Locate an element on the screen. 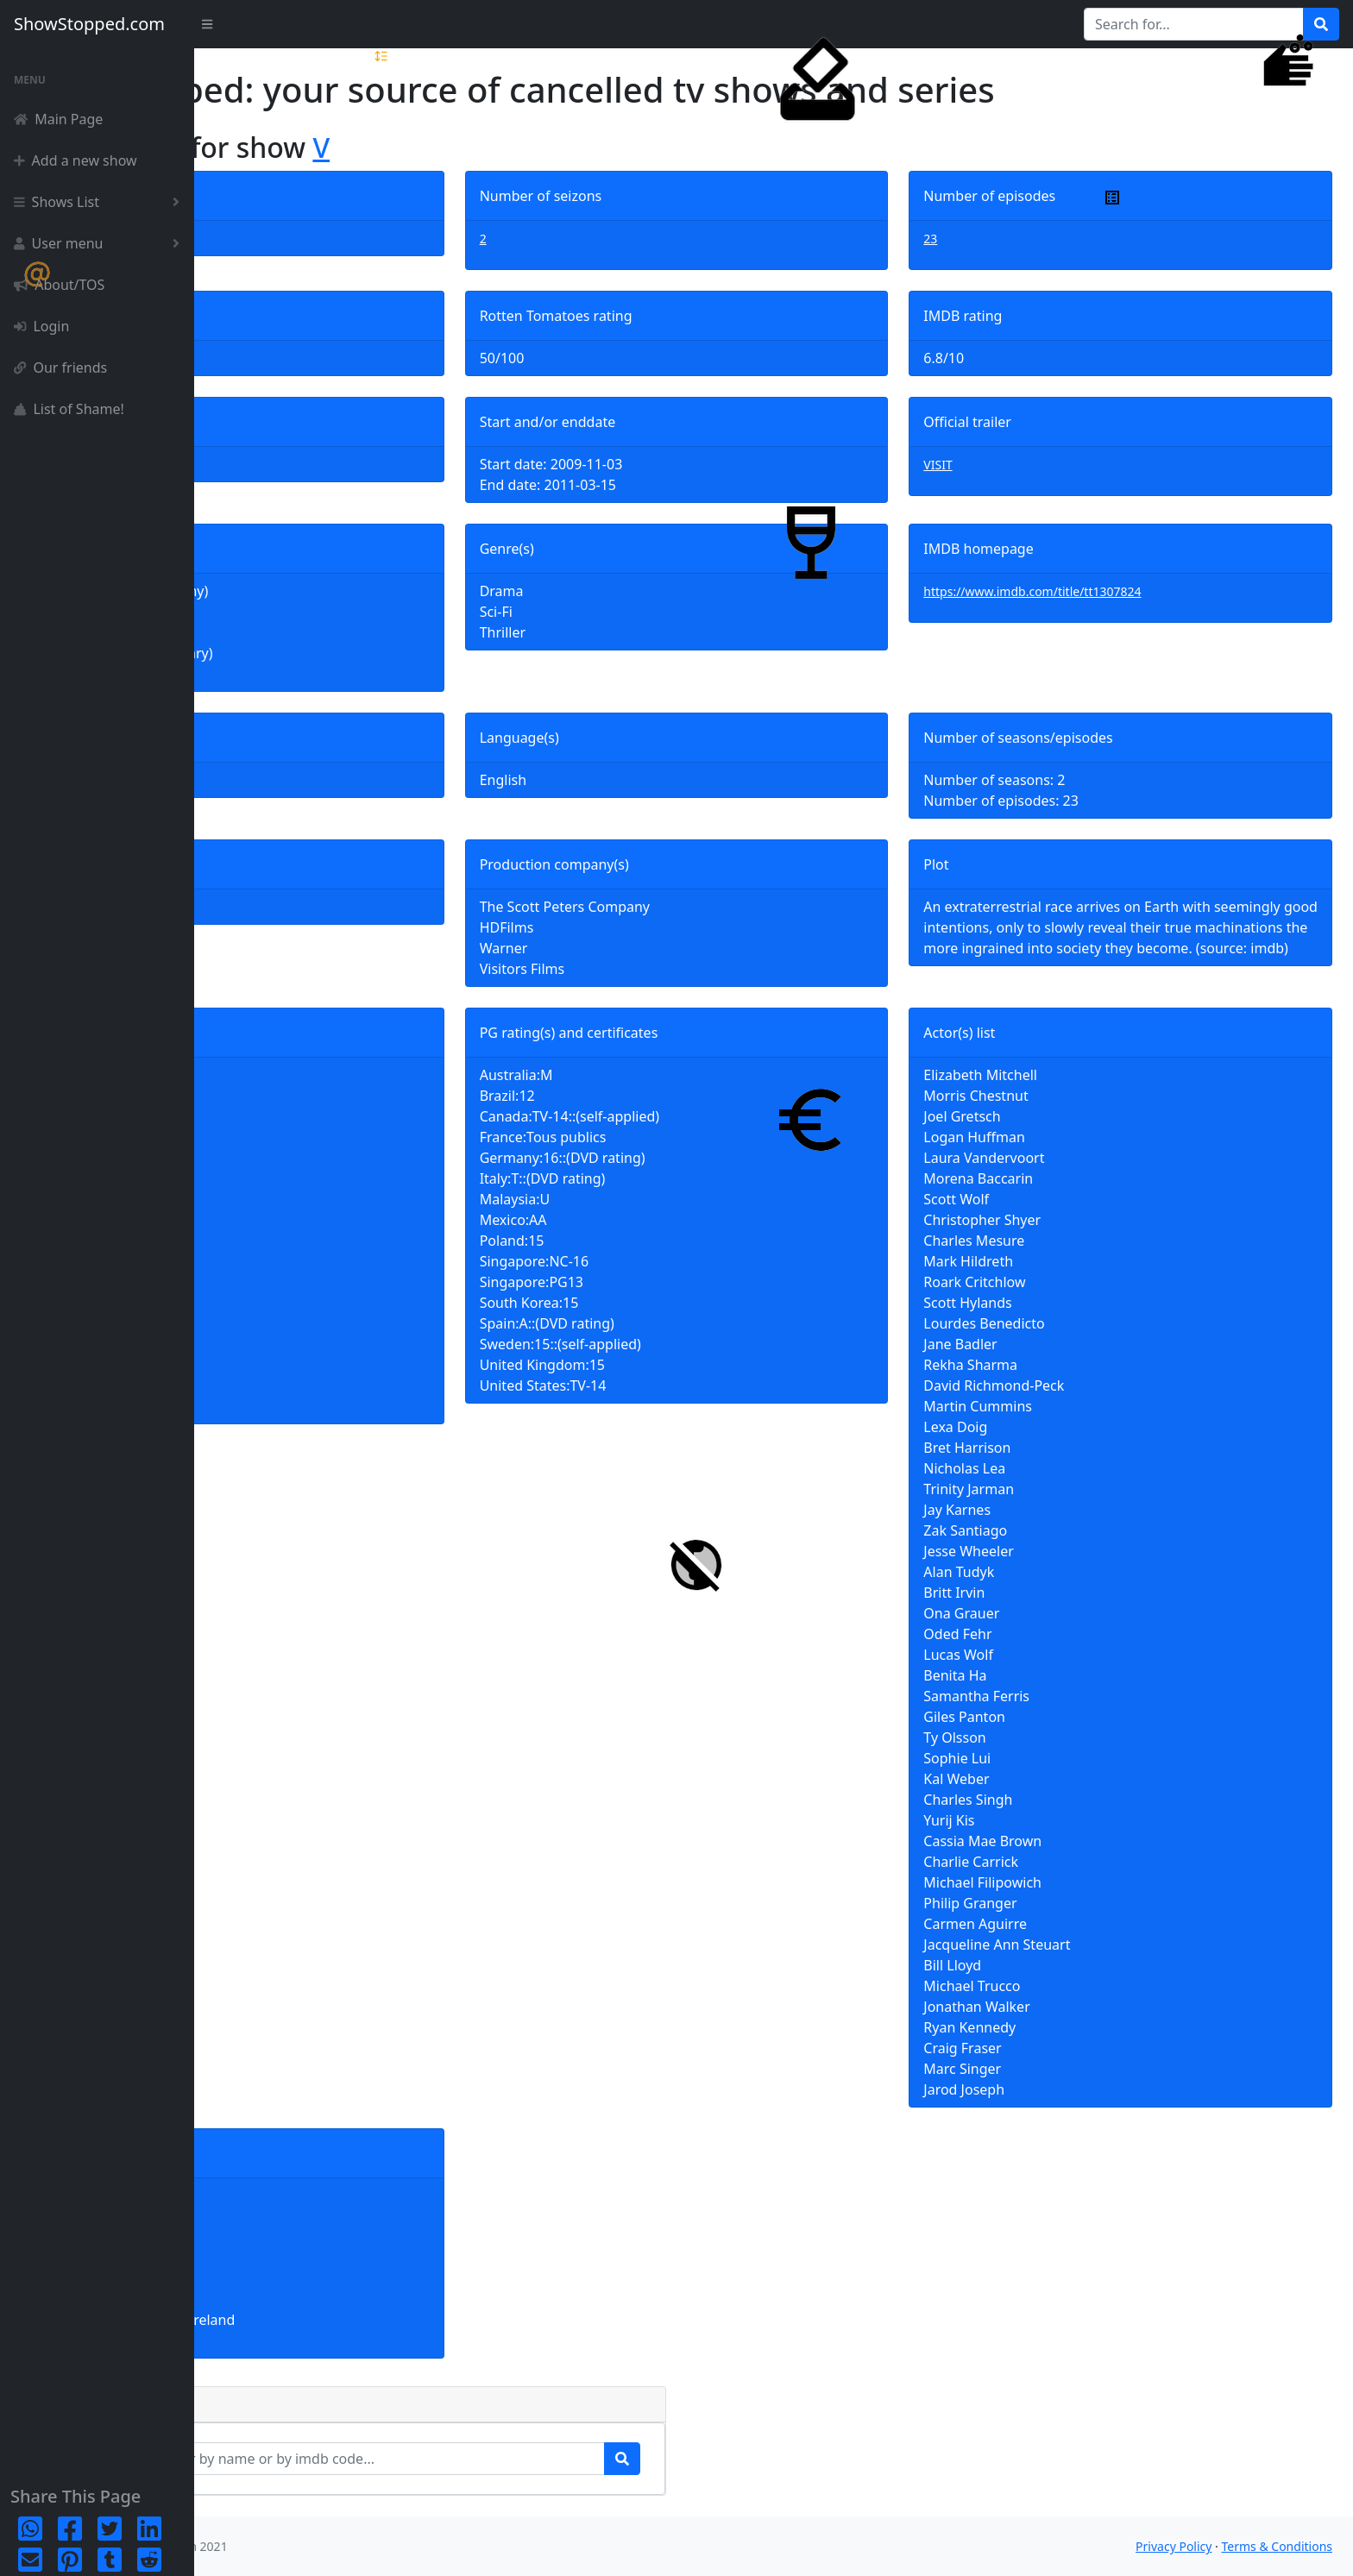 The image size is (1353, 2576). disable public visibility is located at coordinates (696, 1565).